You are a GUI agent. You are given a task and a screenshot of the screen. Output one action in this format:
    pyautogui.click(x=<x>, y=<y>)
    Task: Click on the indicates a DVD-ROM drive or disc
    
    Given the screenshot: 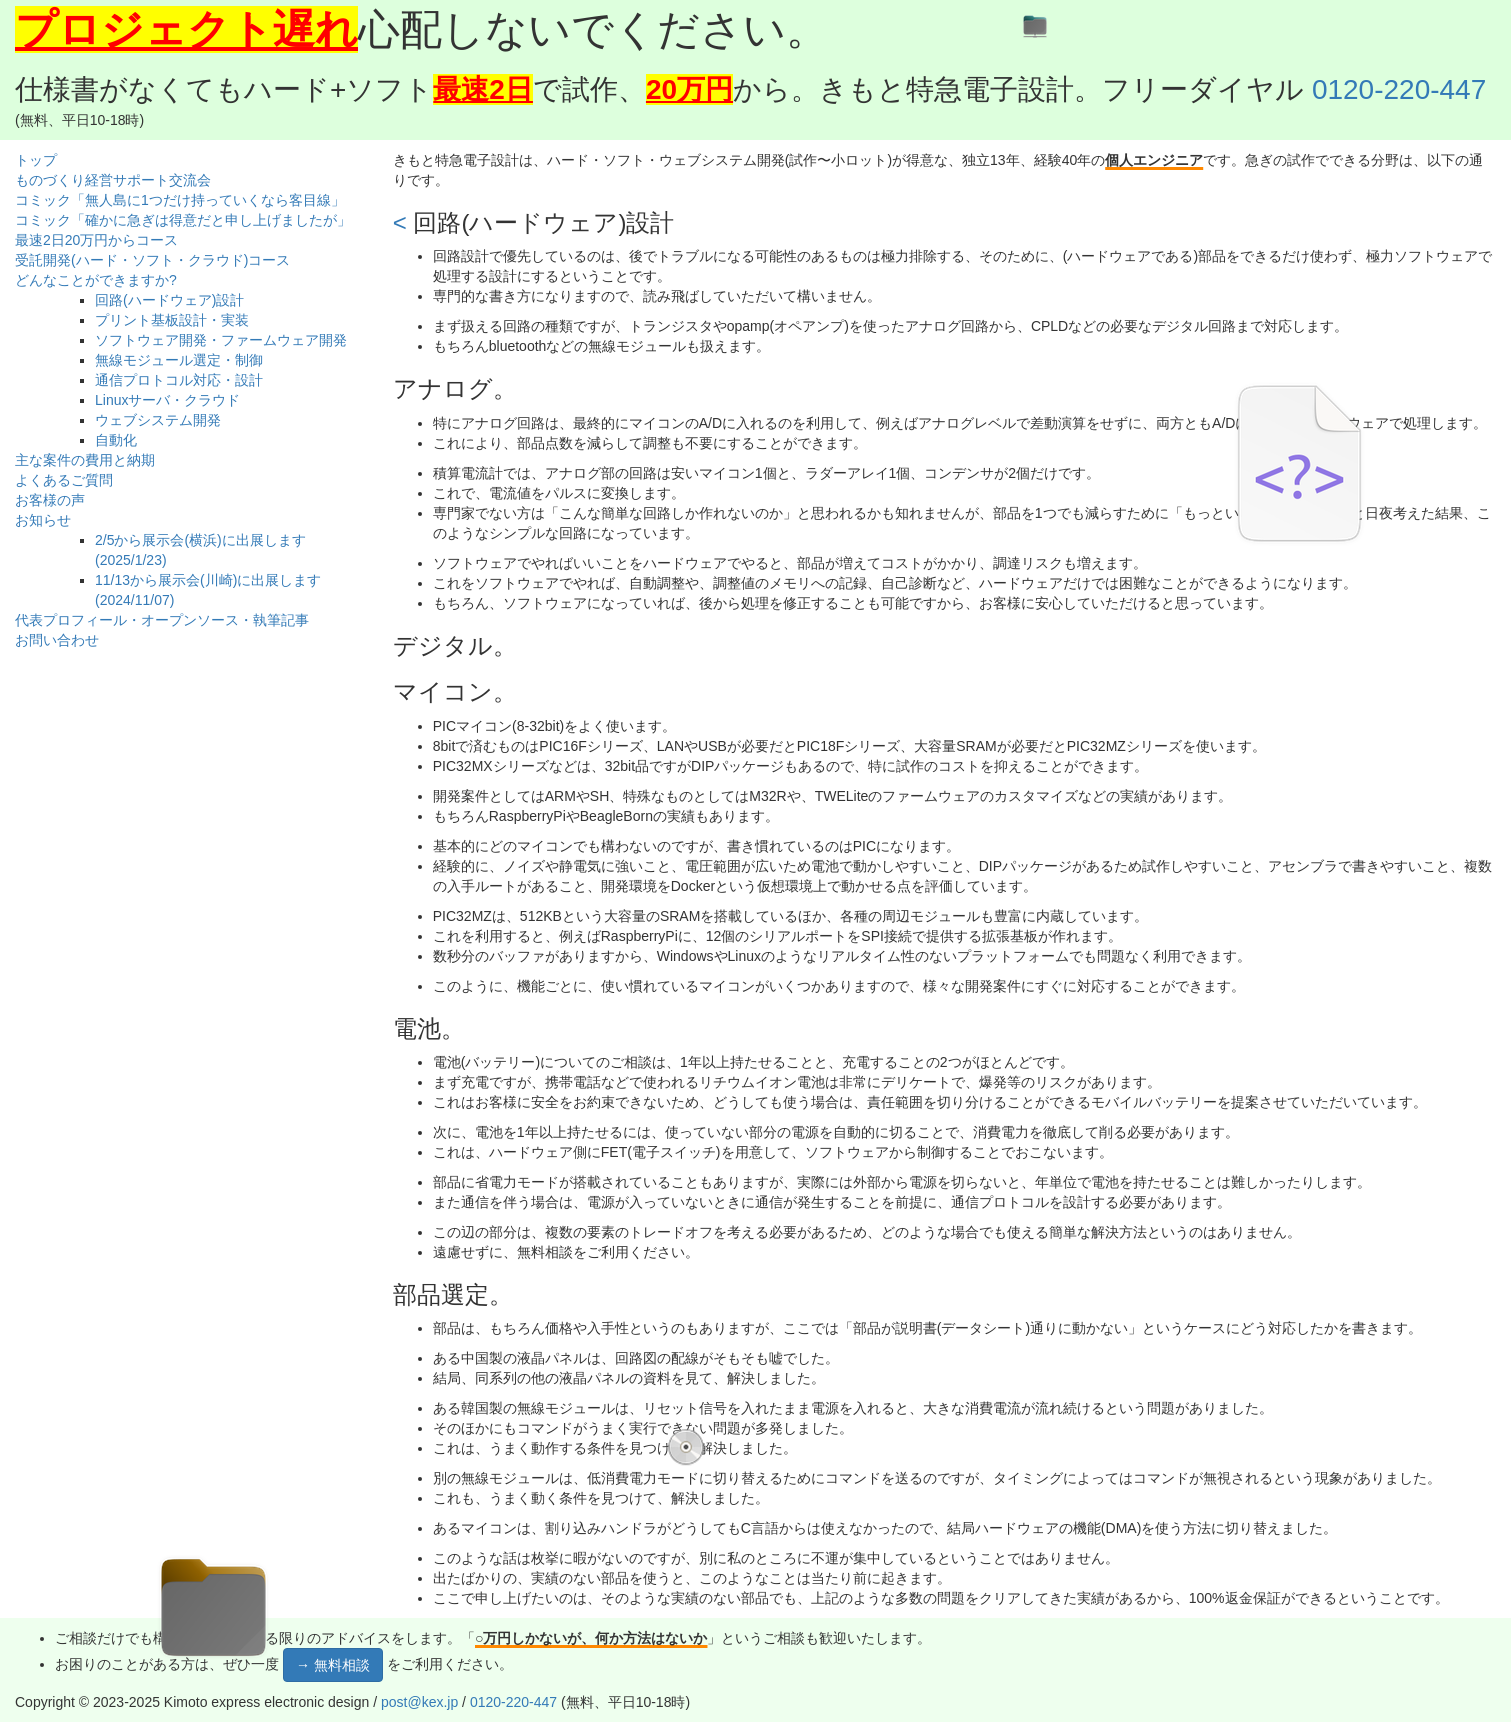 What is the action you would take?
    pyautogui.click(x=686, y=1447)
    